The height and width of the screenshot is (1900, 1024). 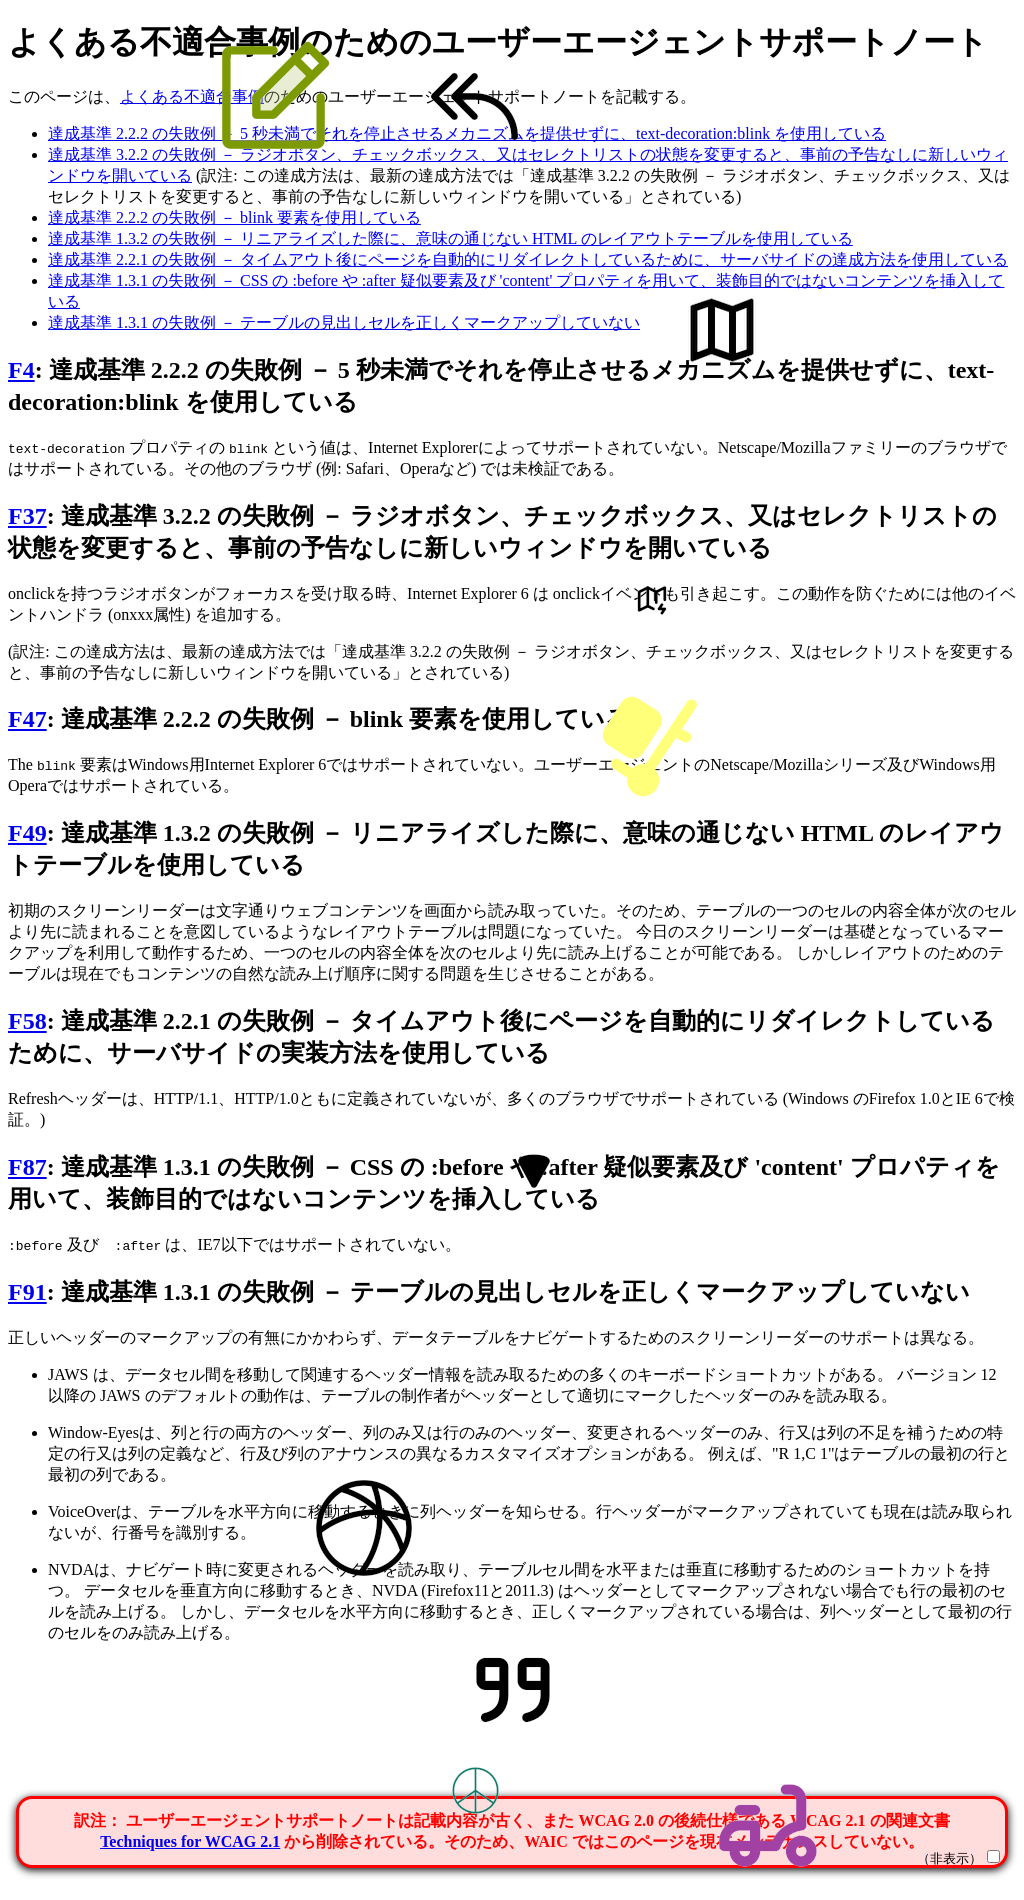 What do you see at coordinates (648, 742) in the screenshot?
I see `view your shopping cart` at bounding box center [648, 742].